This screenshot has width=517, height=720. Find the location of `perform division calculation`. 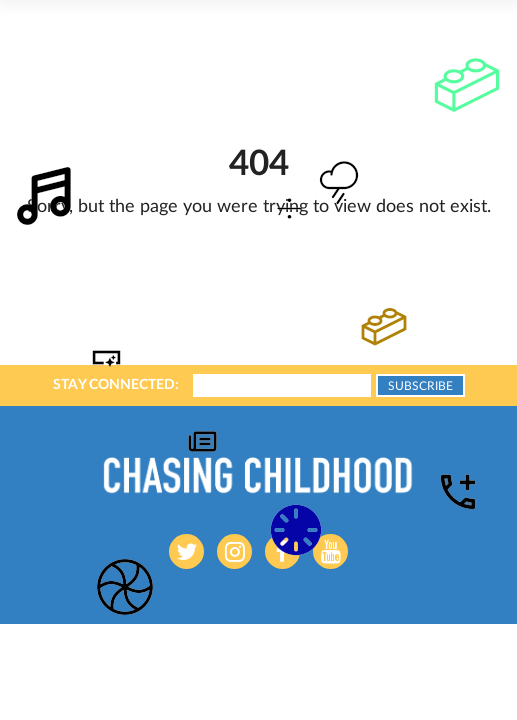

perform division calculation is located at coordinates (289, 208).